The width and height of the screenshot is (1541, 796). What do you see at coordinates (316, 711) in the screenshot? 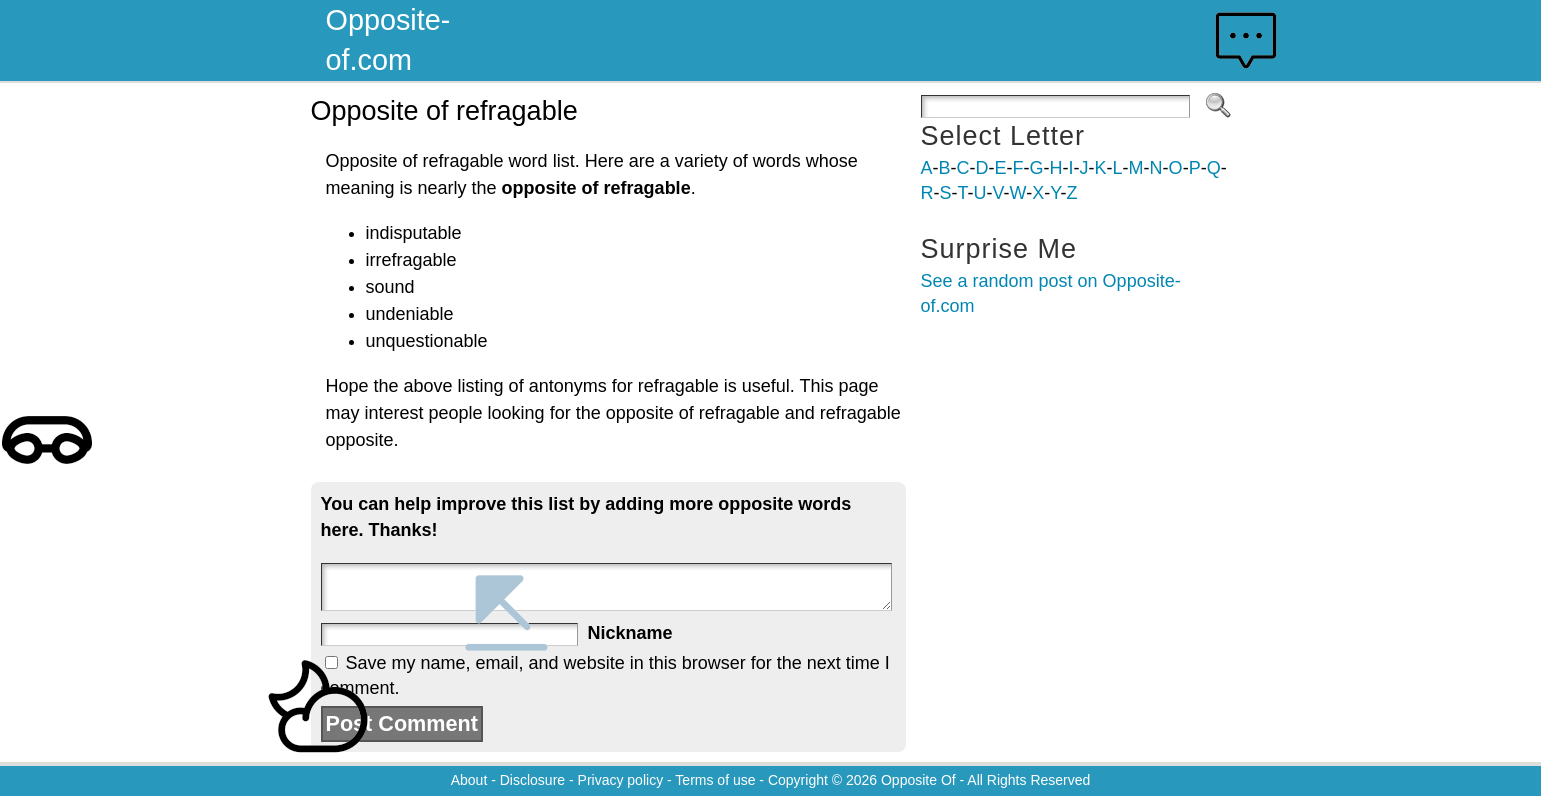
I see `indicates nighttime or evening weather conditions` at bounding box center [316, 711].